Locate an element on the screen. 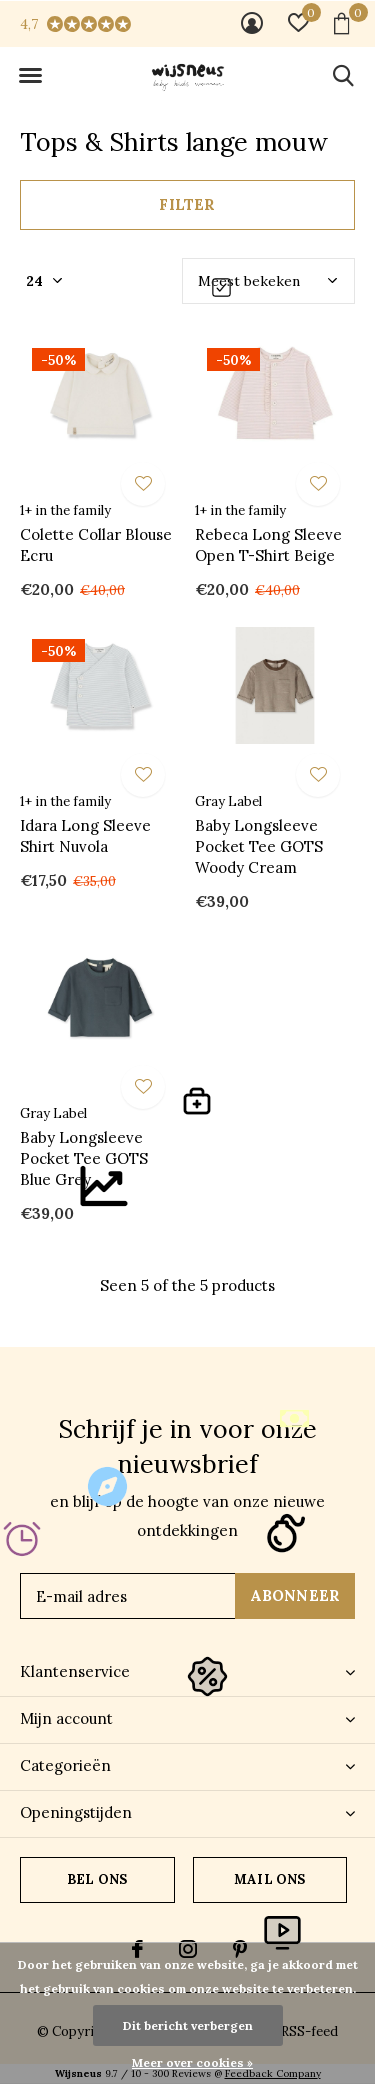 Image resolution: width=375 pixels, height=2084 pixels. select or confirm an option is located at coordinates (221, 287).